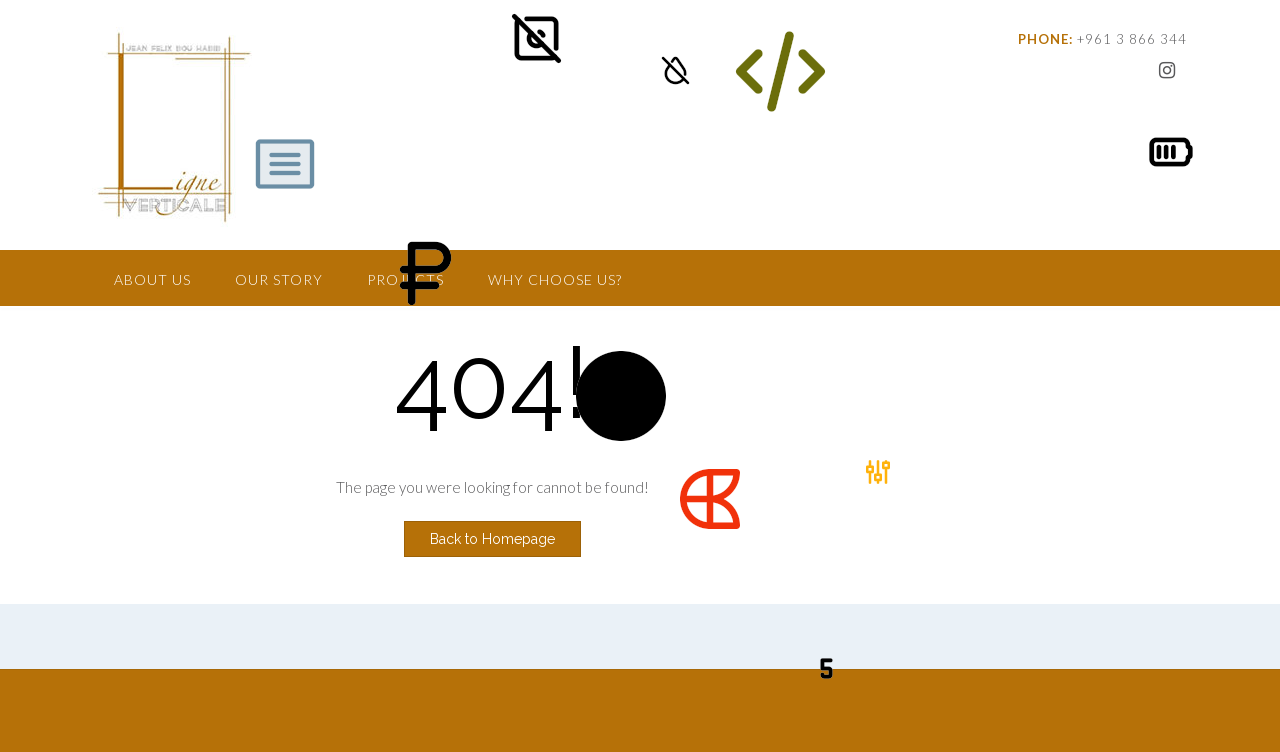 The width and height of the screenshot is (1280, 752). Describe the element at coordinates (1171, 152) in the screenshot. I see `indicates battery at 75% charge` at that location.